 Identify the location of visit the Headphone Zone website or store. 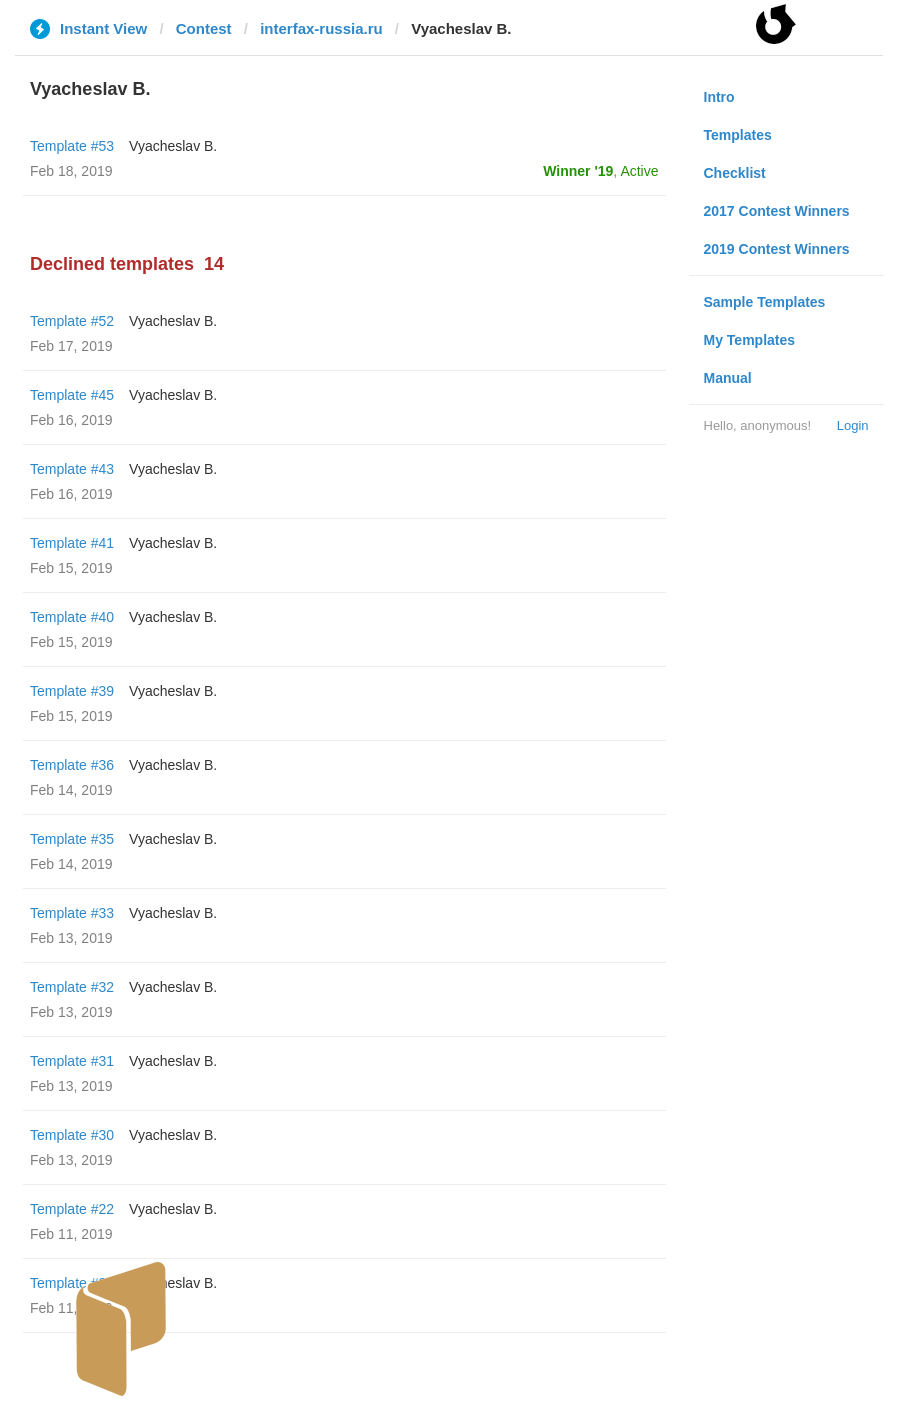
(776, 24).